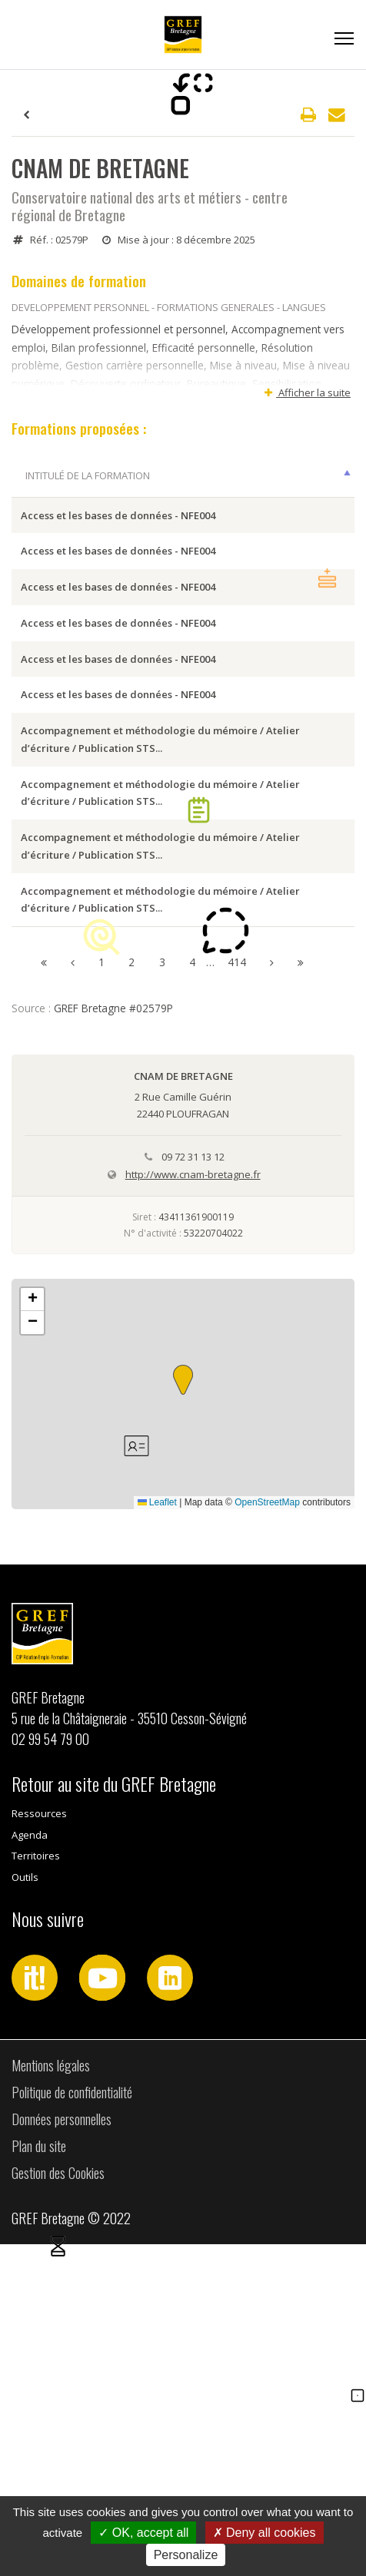 The height and width of the screenshot is (2576, 366). What do you see at coordinates (327, 579) in the screenshot?
I see `add a new row above` at bounding box center [327, 579].